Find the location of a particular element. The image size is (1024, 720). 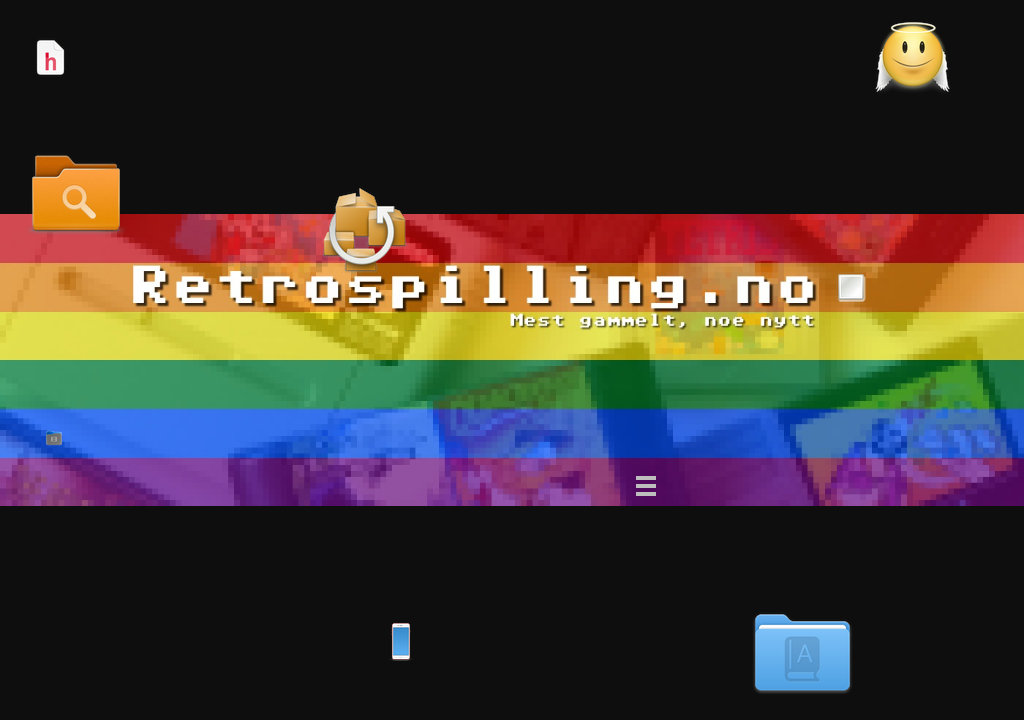

access saved search queries is located at coordinates (76, 198).